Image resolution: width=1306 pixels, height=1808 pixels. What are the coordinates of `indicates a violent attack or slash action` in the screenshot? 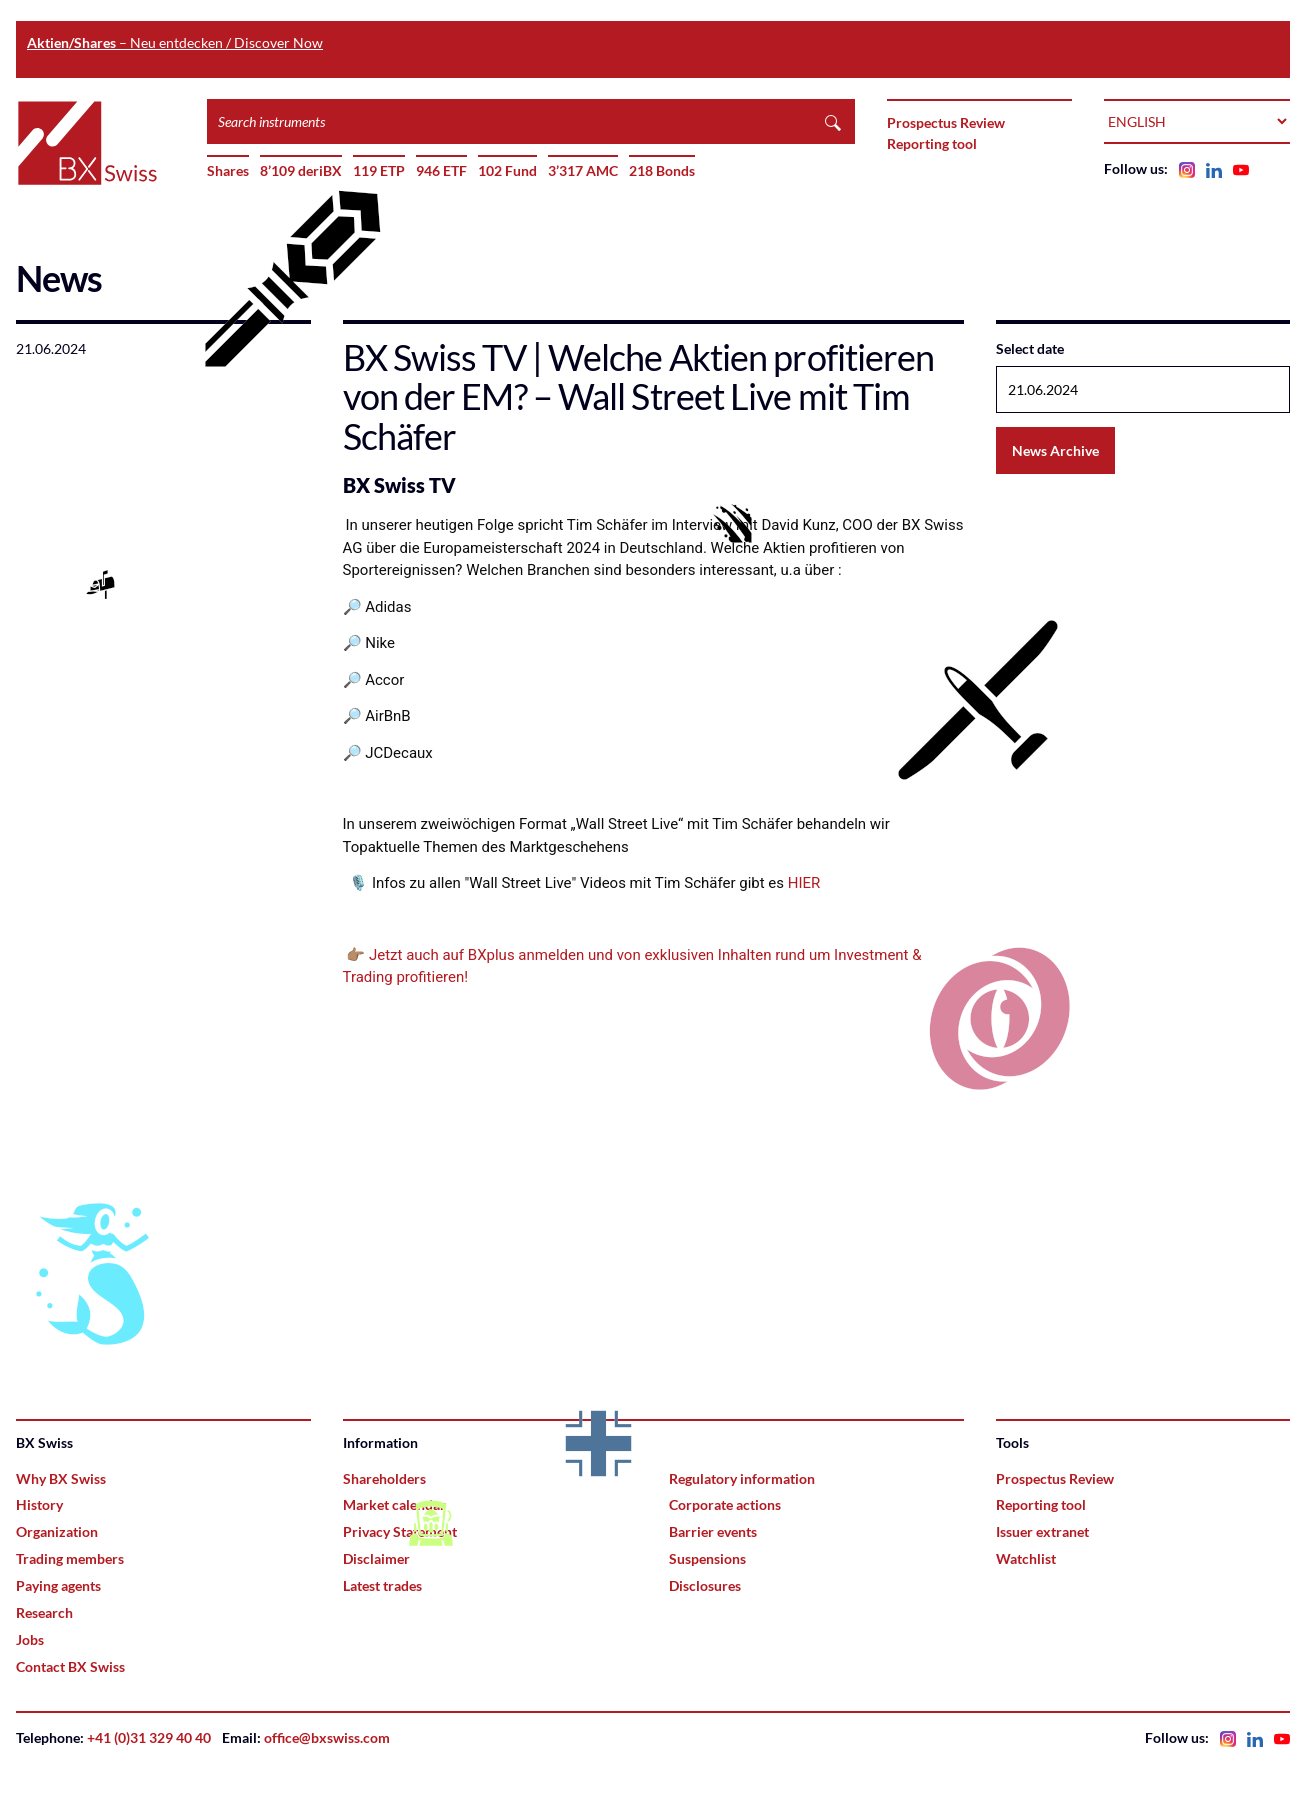 It's located at (732, 523).